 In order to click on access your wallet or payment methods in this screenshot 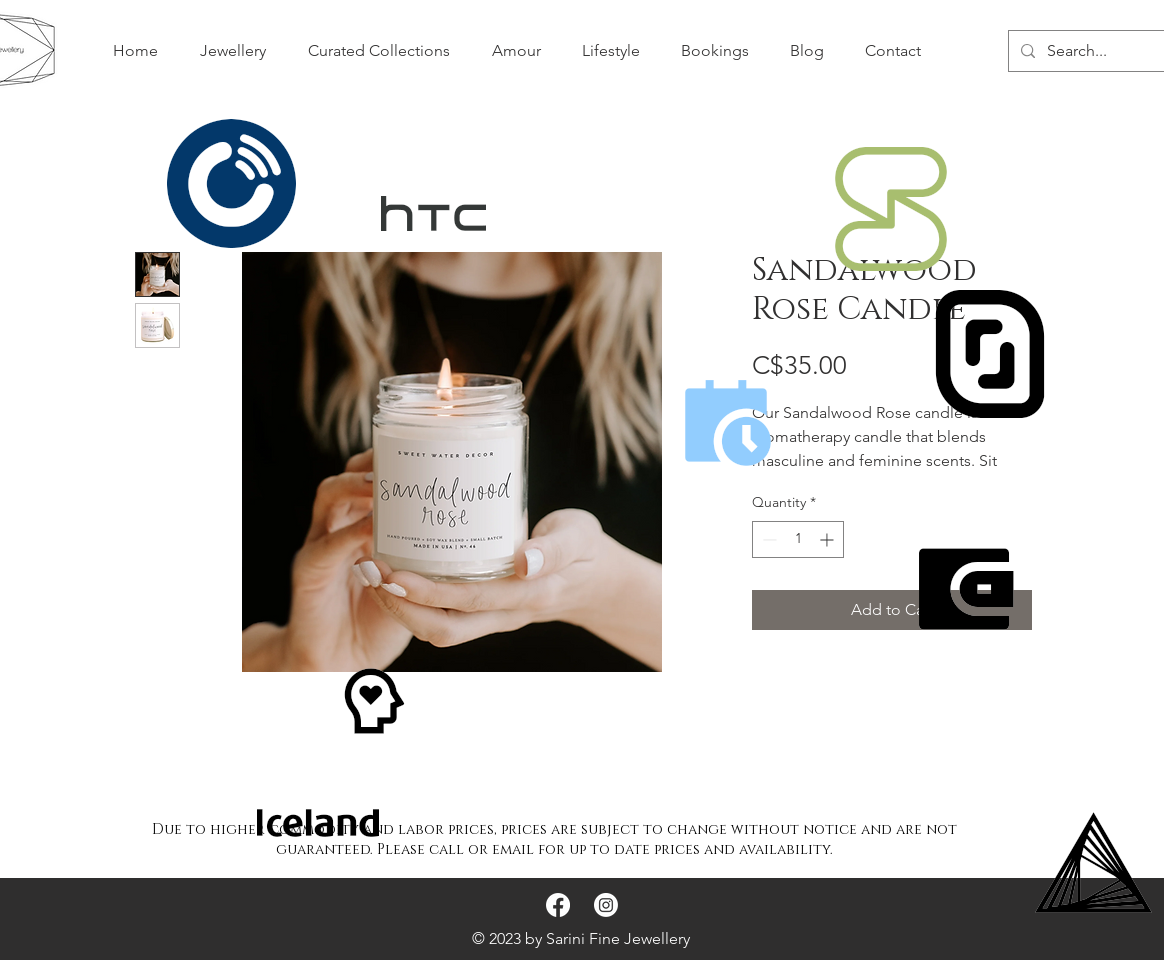, I will do `click(964, 589)`.